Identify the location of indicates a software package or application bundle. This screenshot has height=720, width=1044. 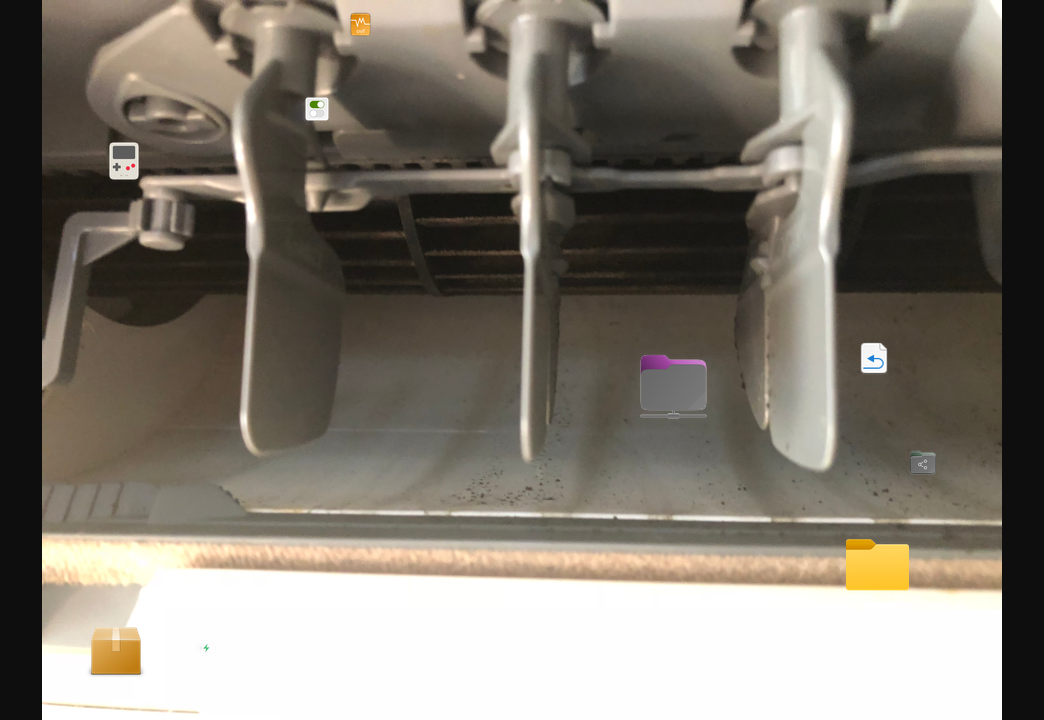
(115, 647).